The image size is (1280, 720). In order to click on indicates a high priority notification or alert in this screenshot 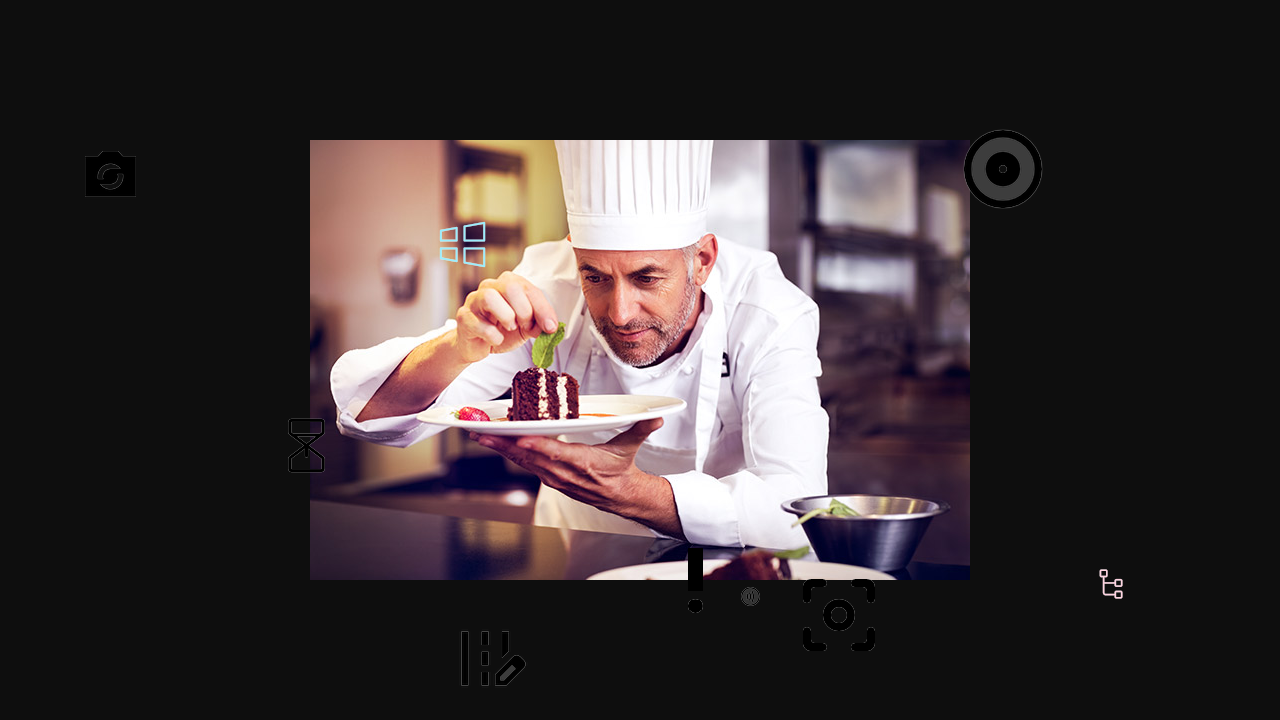, I will do `click(695, 580)`.